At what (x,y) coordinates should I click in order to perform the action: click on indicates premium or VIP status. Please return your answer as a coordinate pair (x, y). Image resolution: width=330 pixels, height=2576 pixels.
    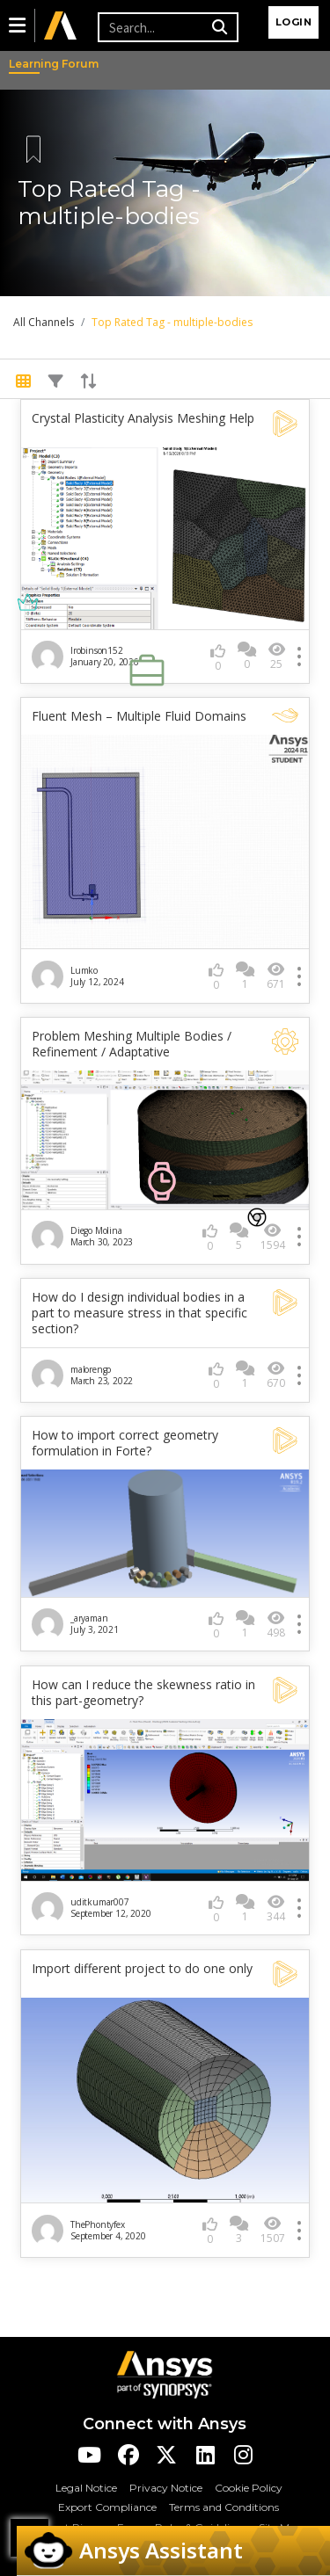
    Looking at the image, I should click on (27, 603).